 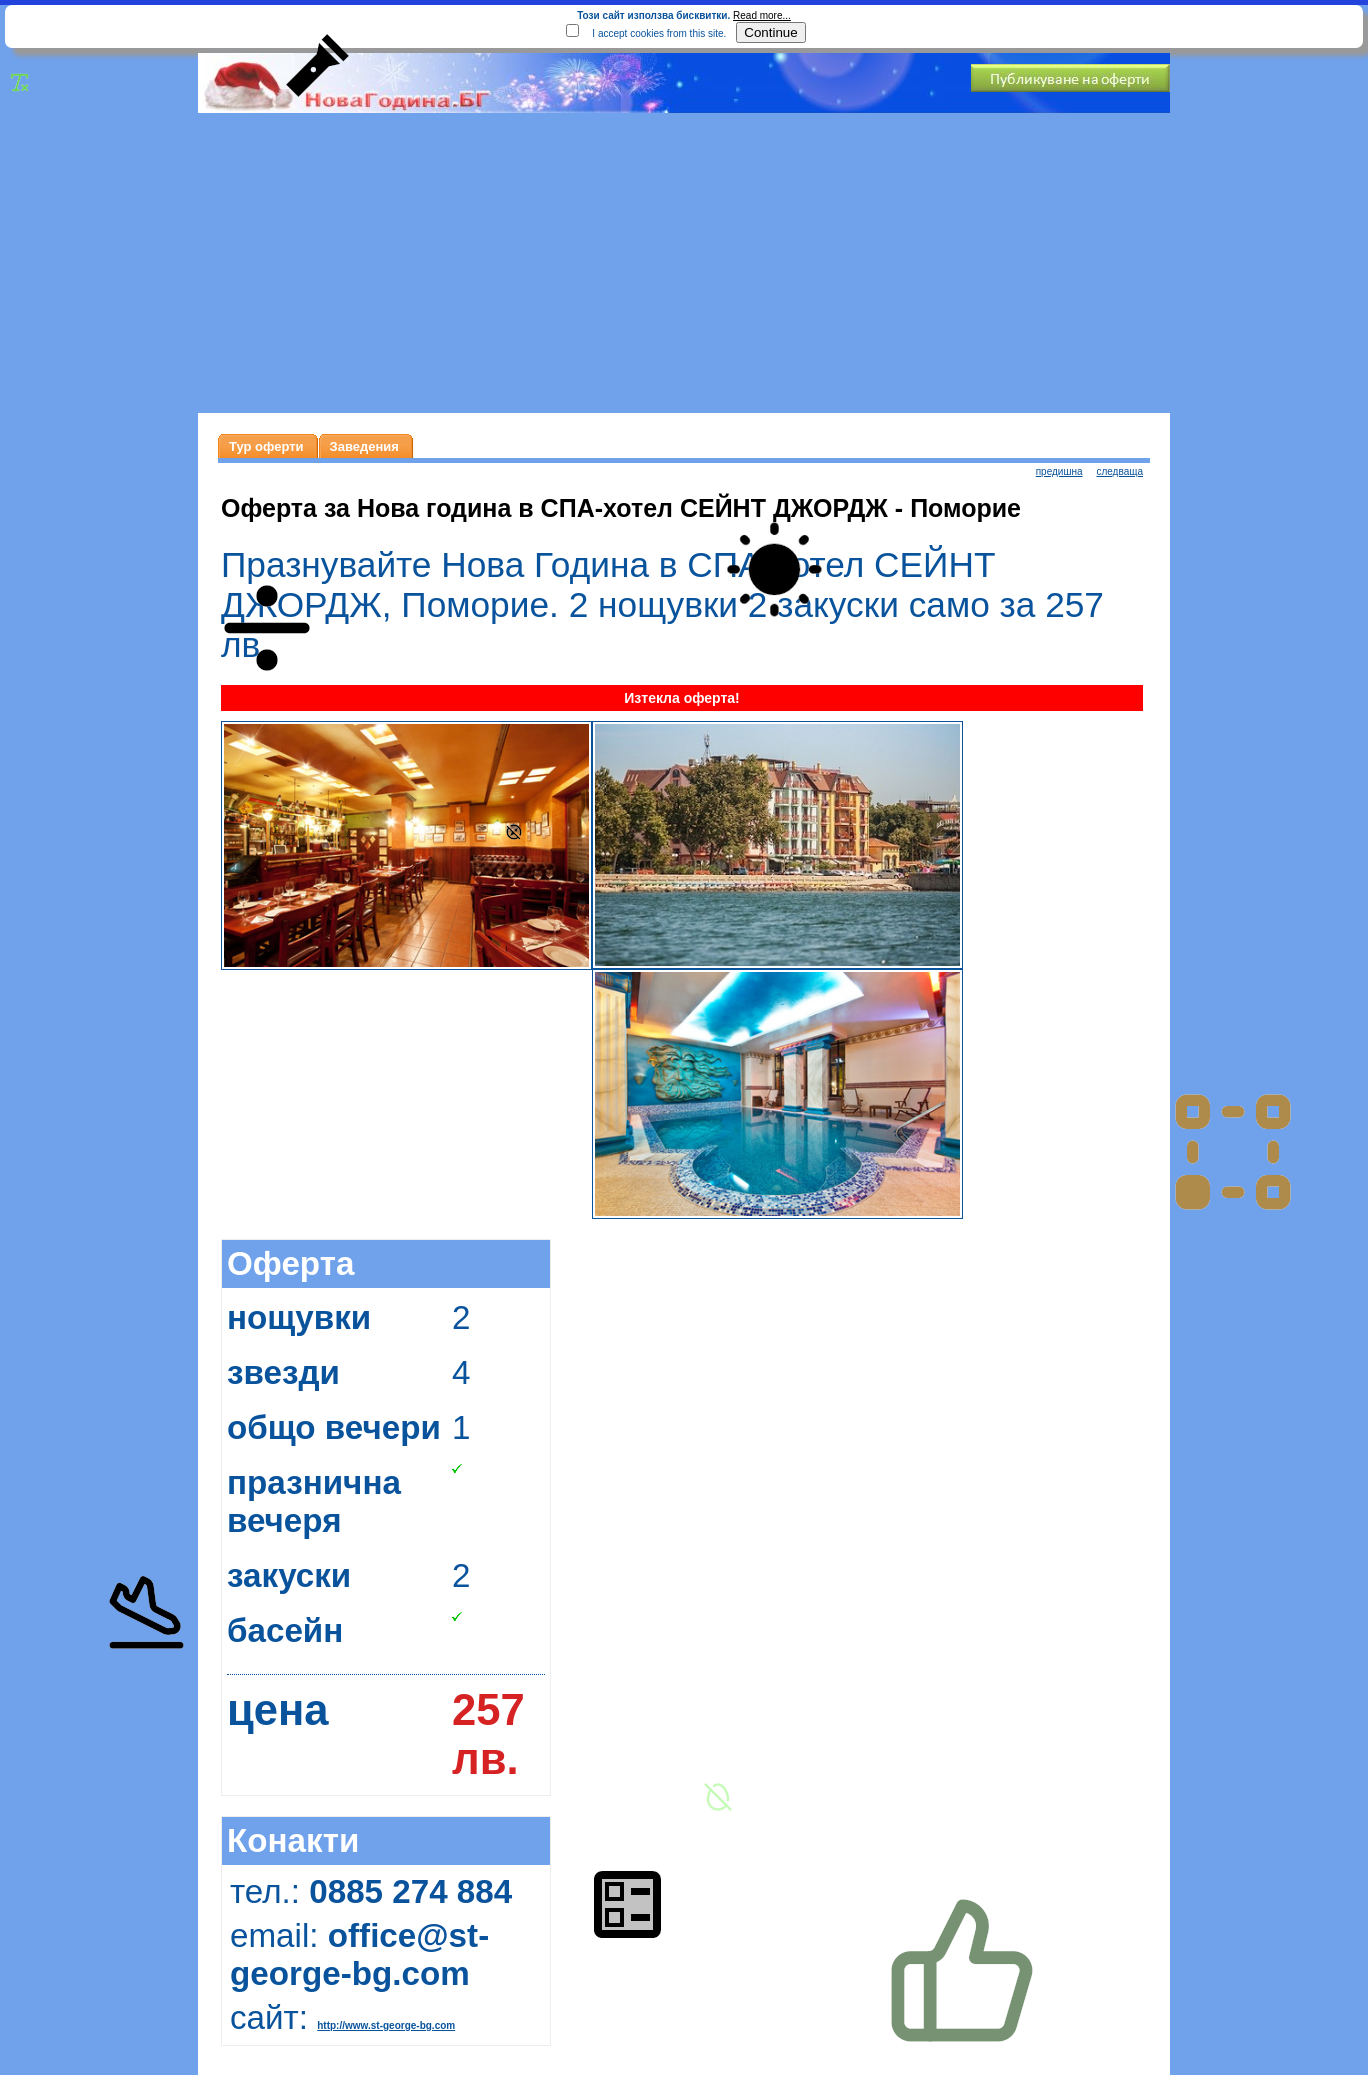 I want to click on disable compass or navigation mode, so click(x=514, y=832).